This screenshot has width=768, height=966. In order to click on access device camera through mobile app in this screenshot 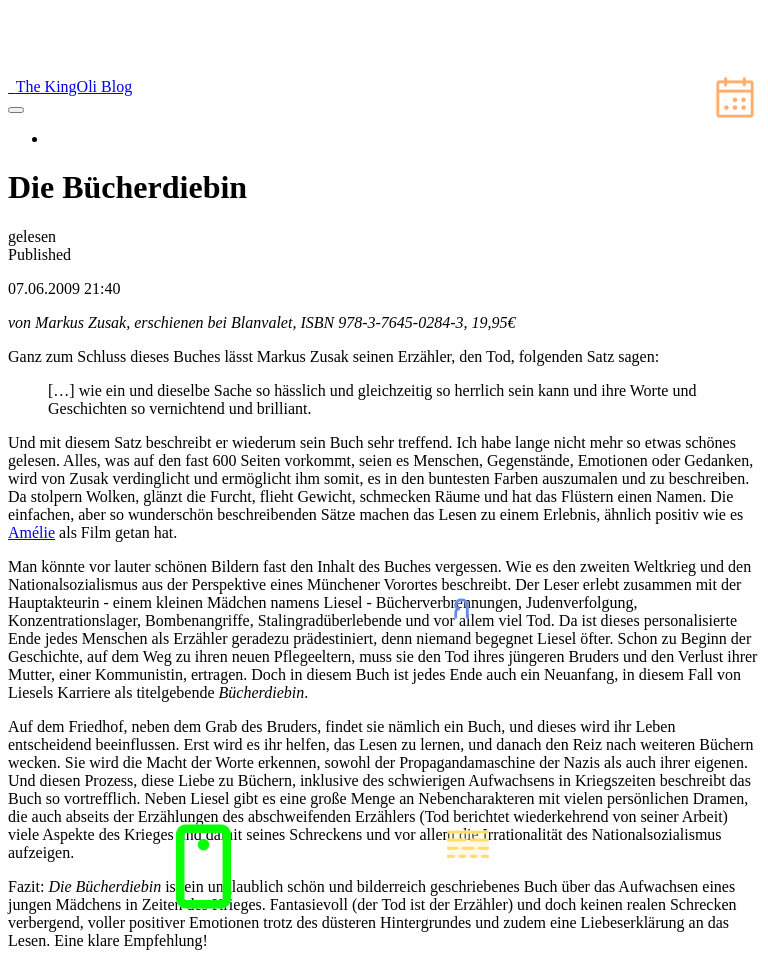, I will do `click(203, 866)`.